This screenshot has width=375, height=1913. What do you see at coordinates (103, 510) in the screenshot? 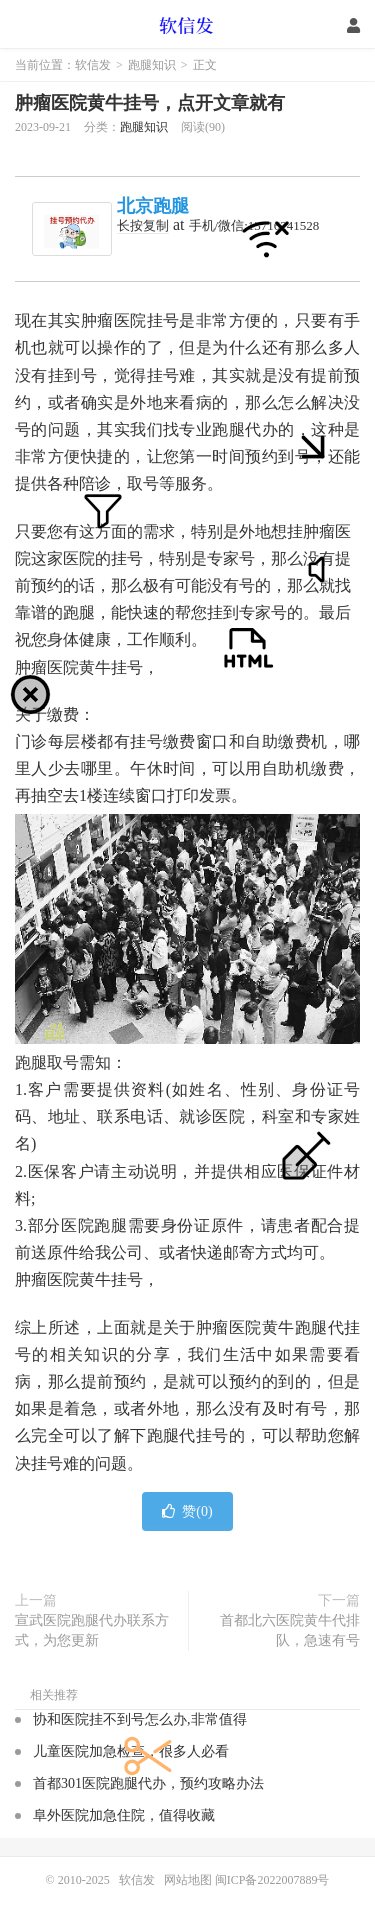
I see `filter or sort content` at bounding box center [103, 510].